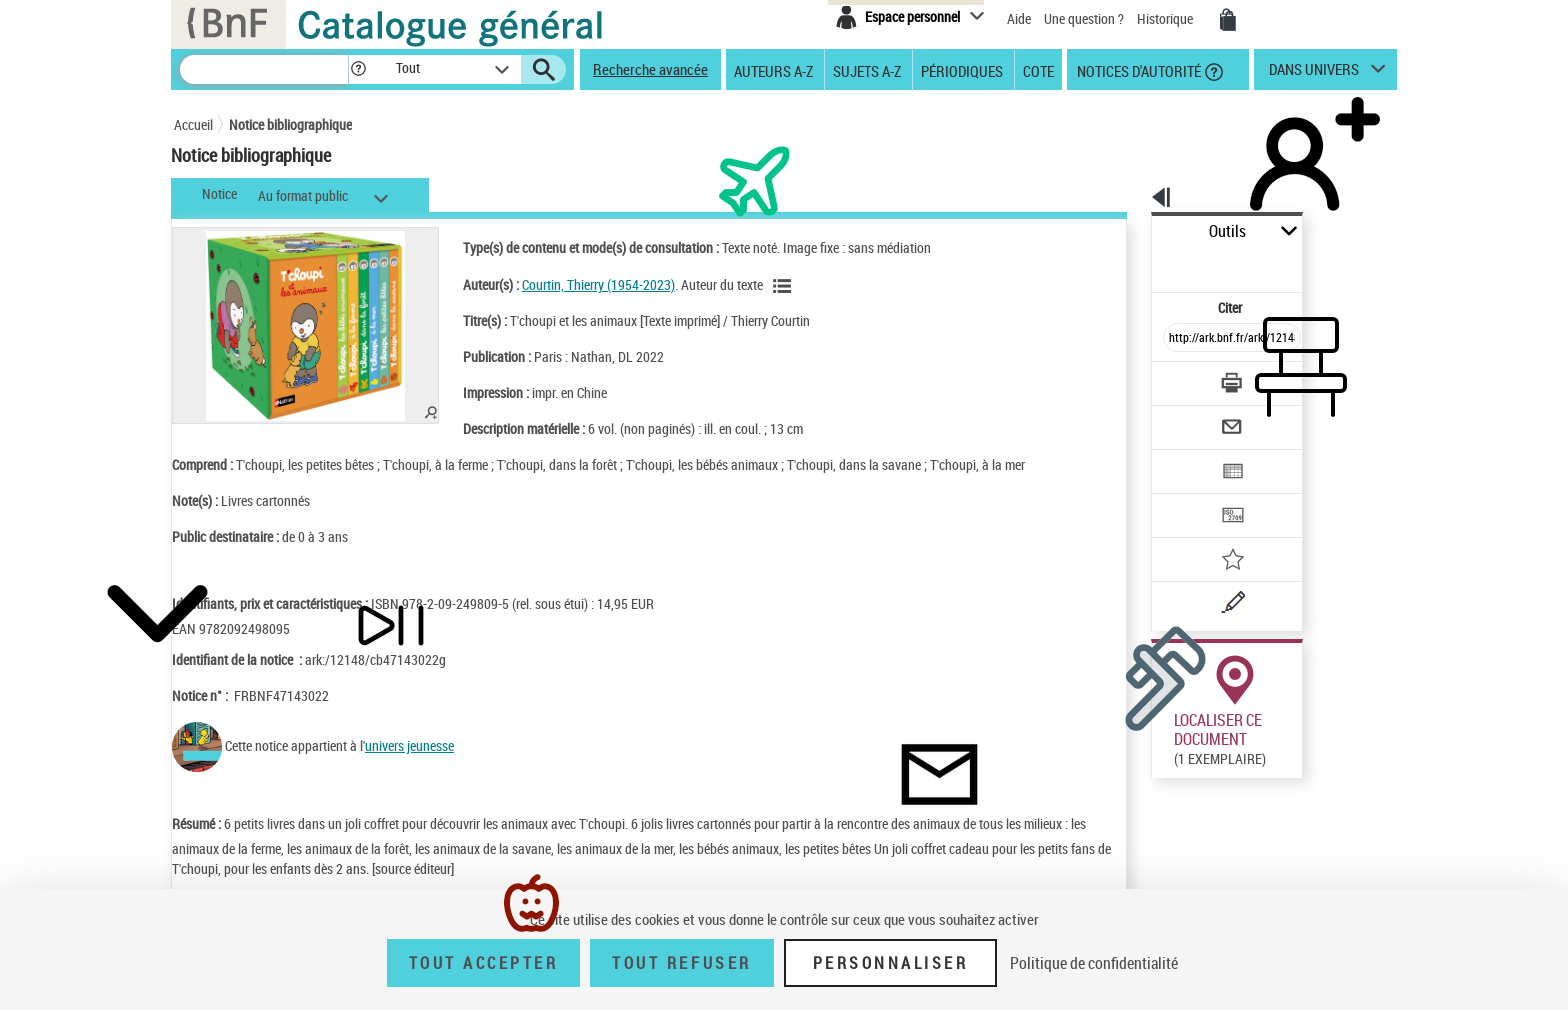 The height and width of the screenshot is (1010, 1568). I want to click on open your email inbox, so click(939, 774).